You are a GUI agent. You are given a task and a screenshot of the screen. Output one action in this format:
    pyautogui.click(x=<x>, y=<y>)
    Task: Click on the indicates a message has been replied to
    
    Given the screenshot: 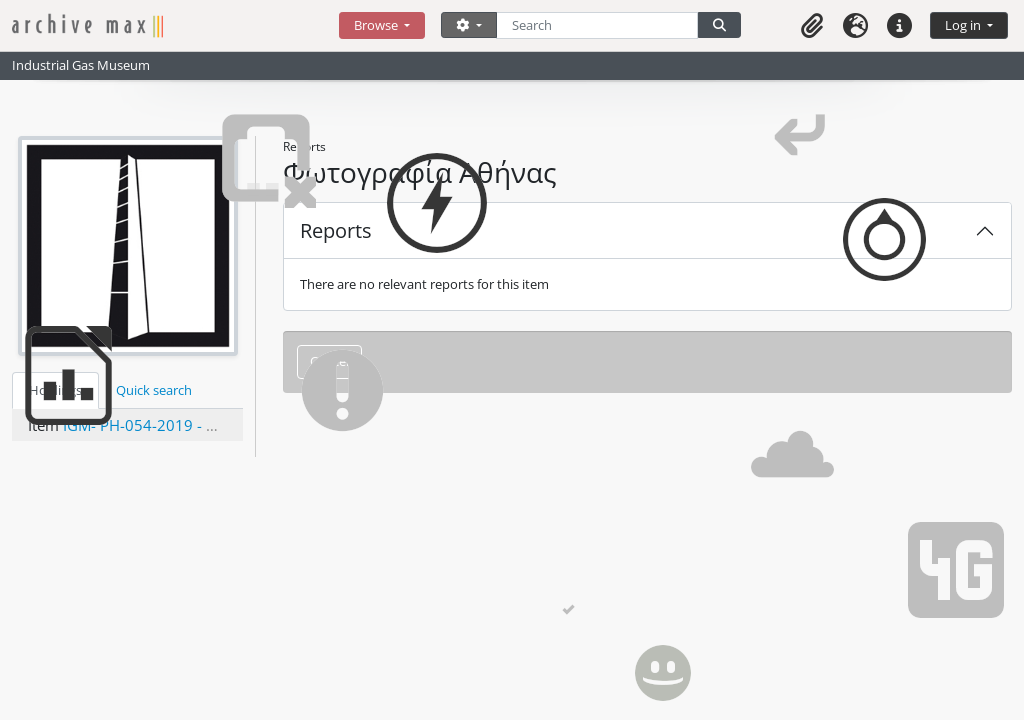 What is the action you would take?
    pyautogui.click(x=797, y=132)
    